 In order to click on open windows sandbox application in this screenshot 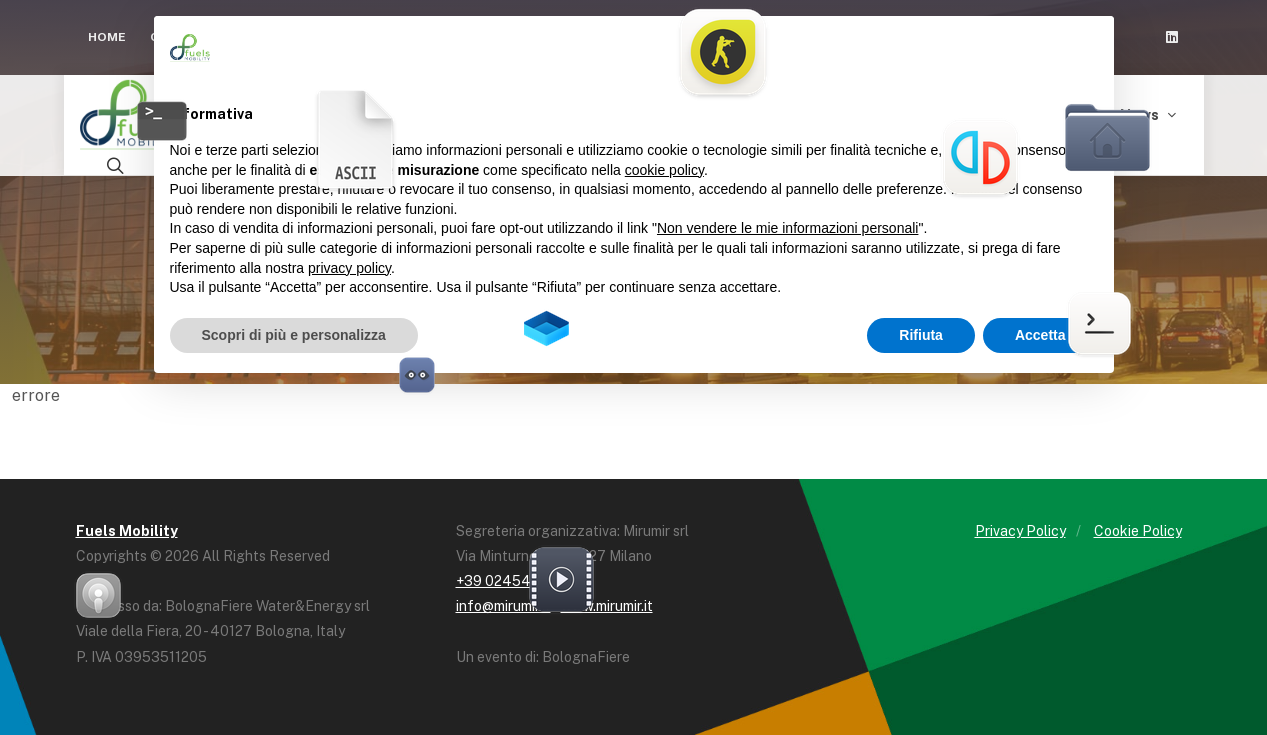, I will do `click(546, 328)`.